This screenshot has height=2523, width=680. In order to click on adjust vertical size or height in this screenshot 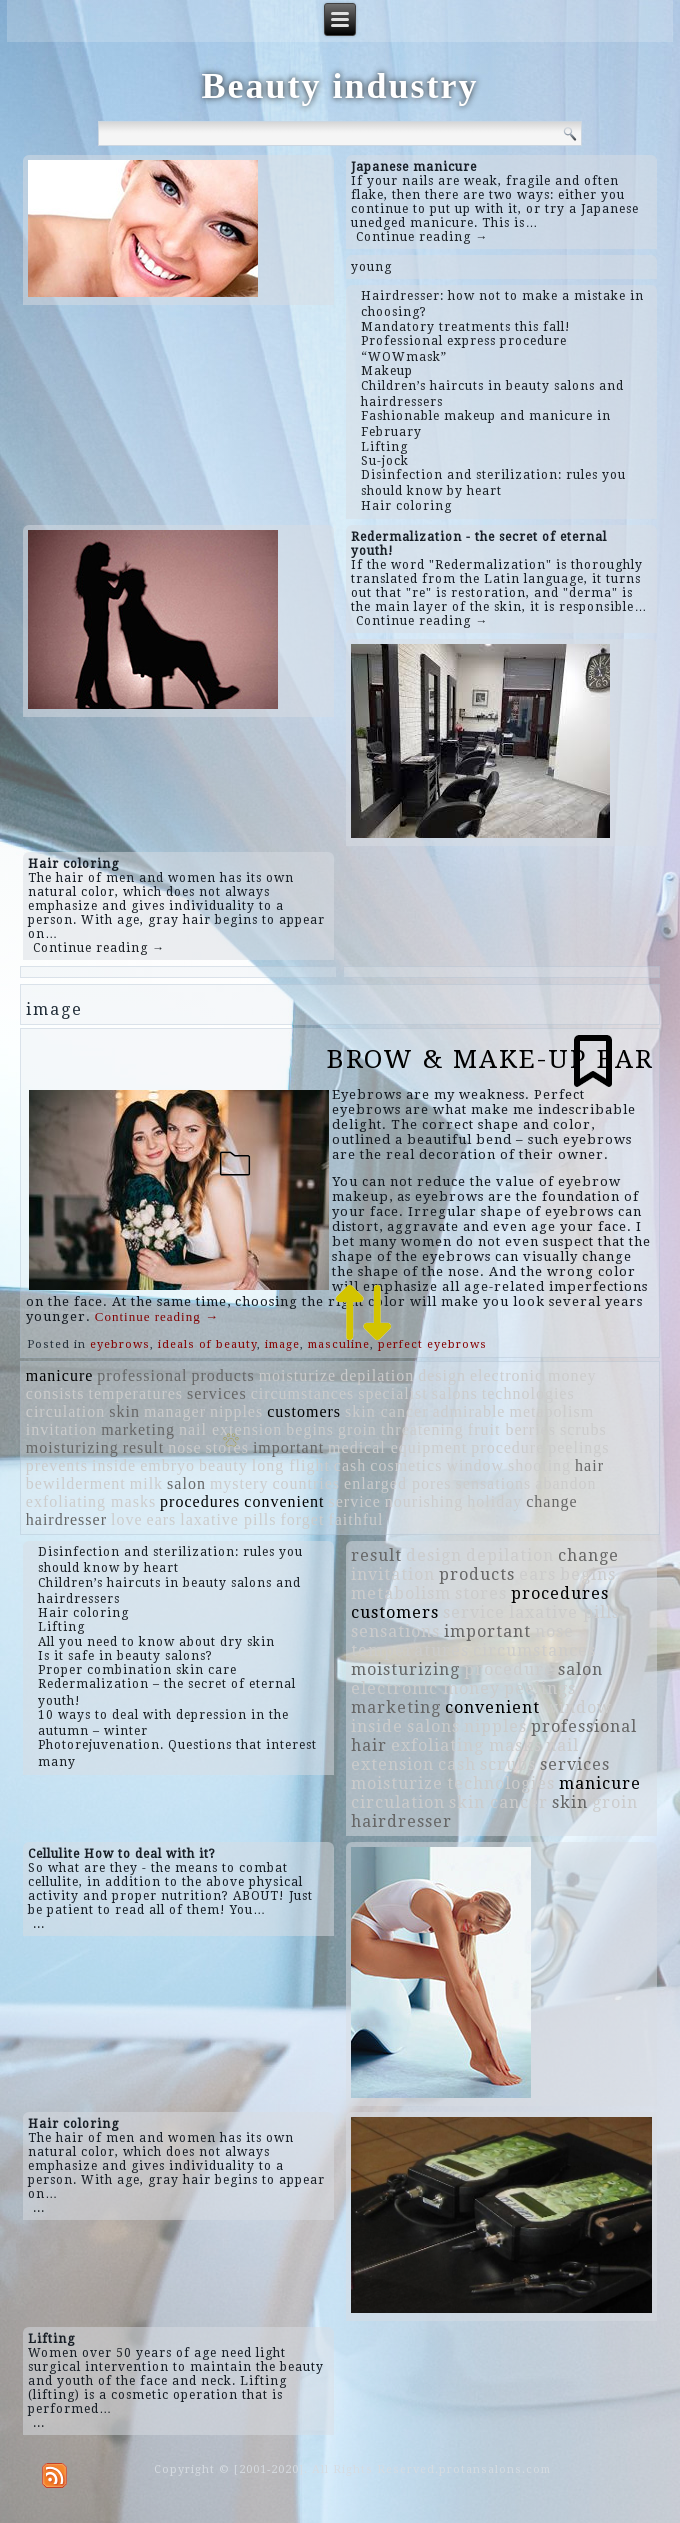, I will do `click(363, 1312)`.